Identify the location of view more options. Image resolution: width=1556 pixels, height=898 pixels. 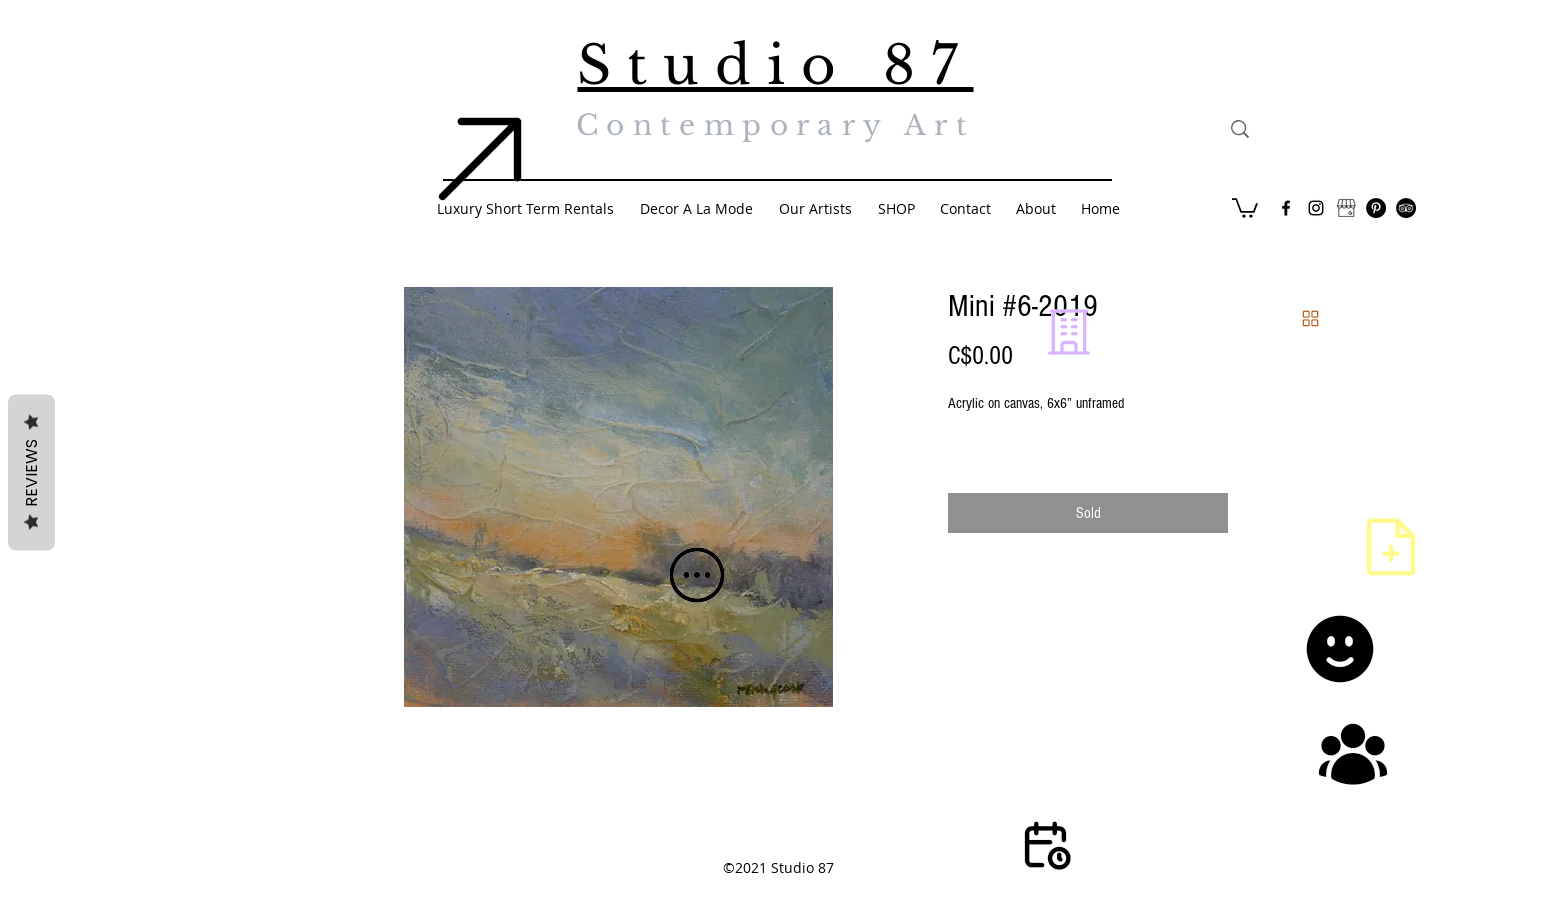
(697, 575).